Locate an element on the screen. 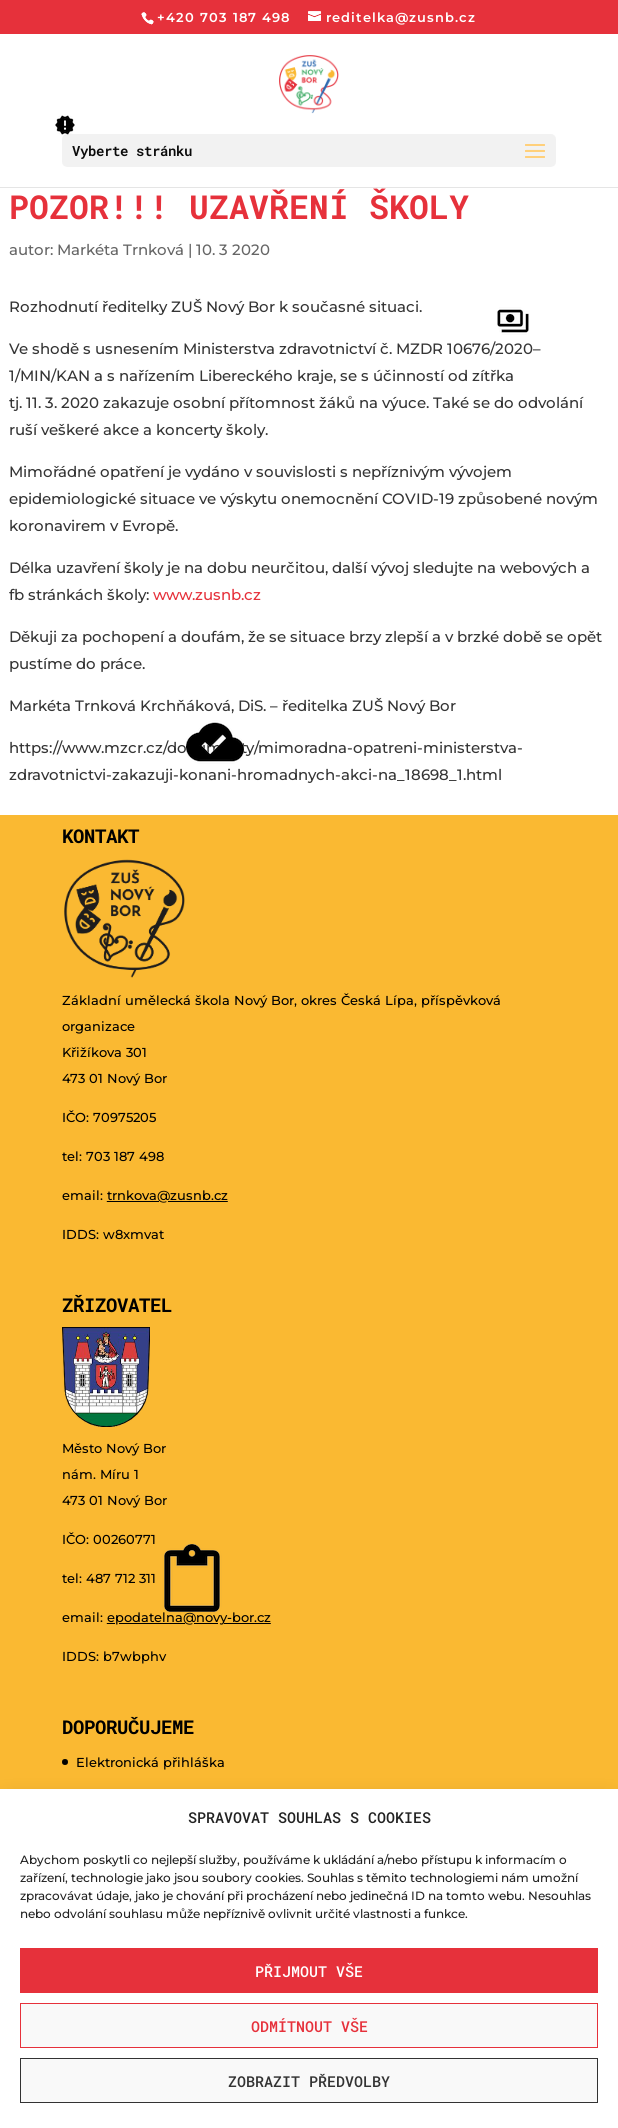  file successfully synced to cloud is located at coordinates (215, 742).